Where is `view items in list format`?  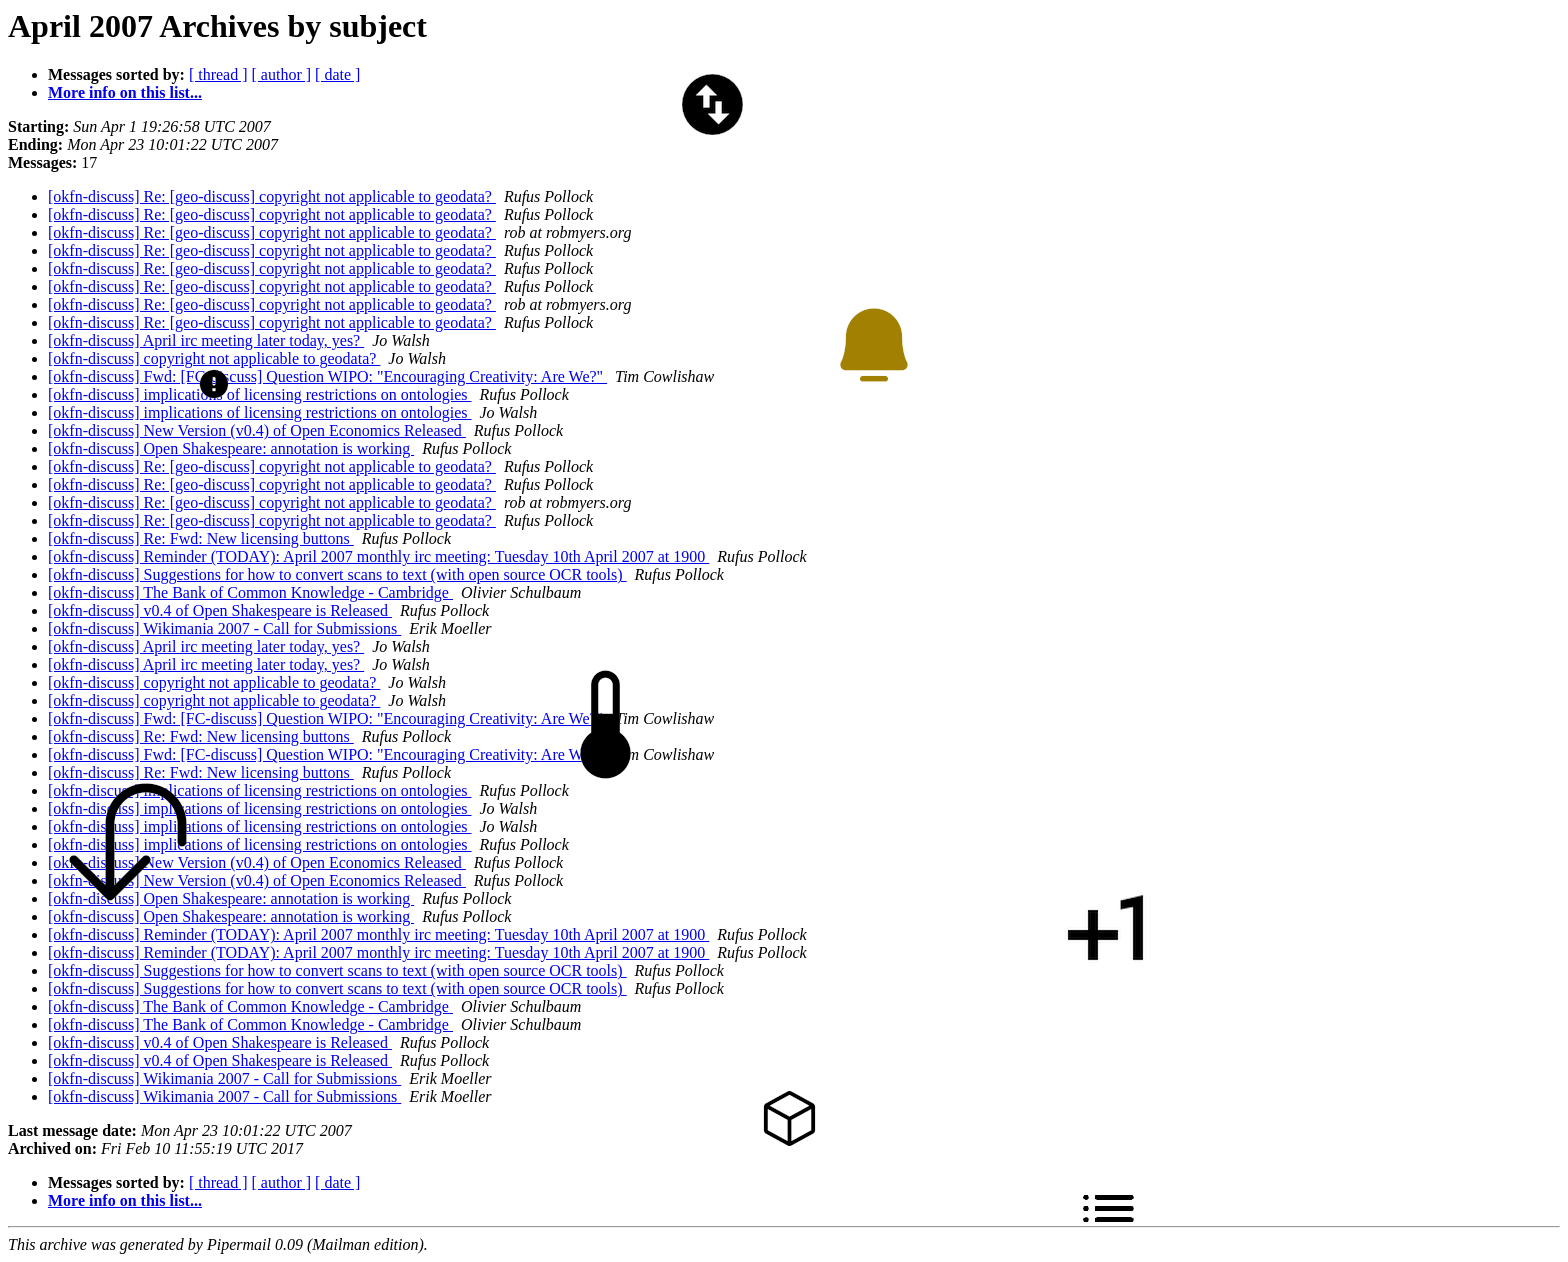 view items in list format is located at coordinates (1108, 1208).